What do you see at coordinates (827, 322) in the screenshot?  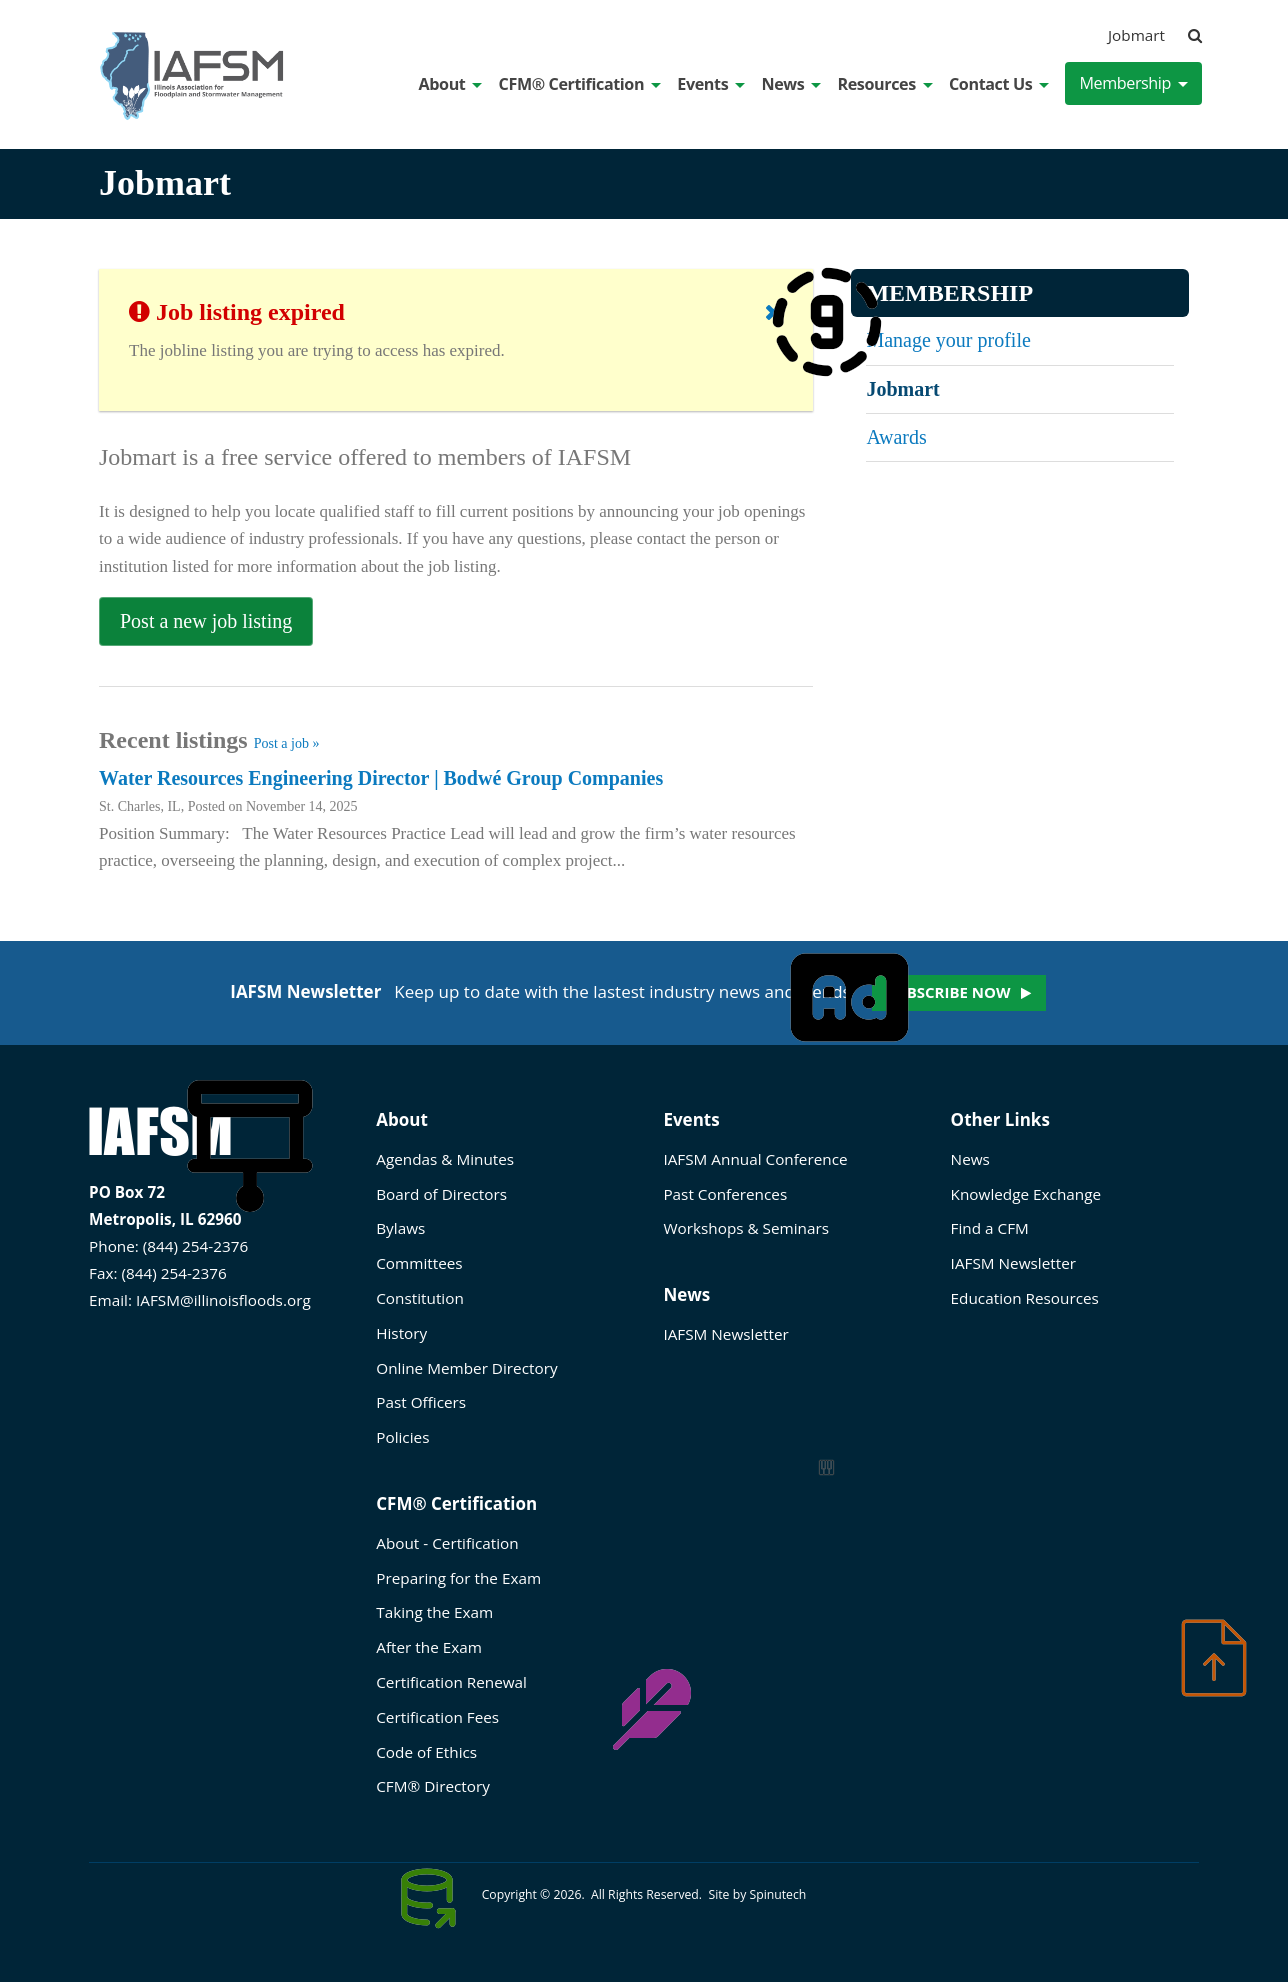 I see `indicates 9 items remaining or pending` at bounding box center [827, 322].